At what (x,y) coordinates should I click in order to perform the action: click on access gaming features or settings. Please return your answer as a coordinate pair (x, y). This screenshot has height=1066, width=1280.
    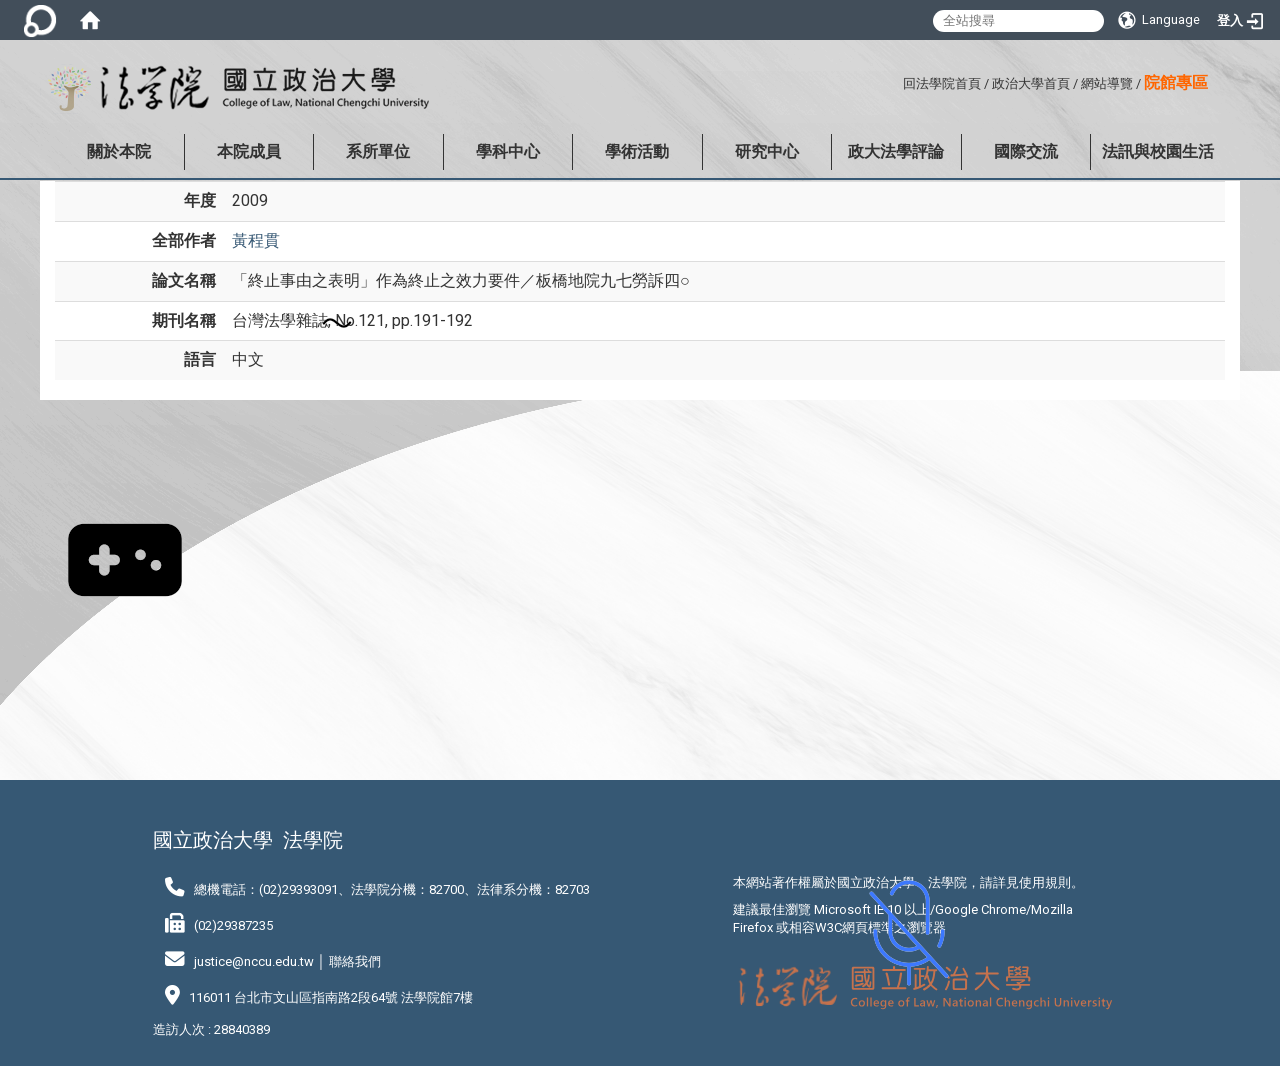
    Looking at the image, I should click on (125, 560).